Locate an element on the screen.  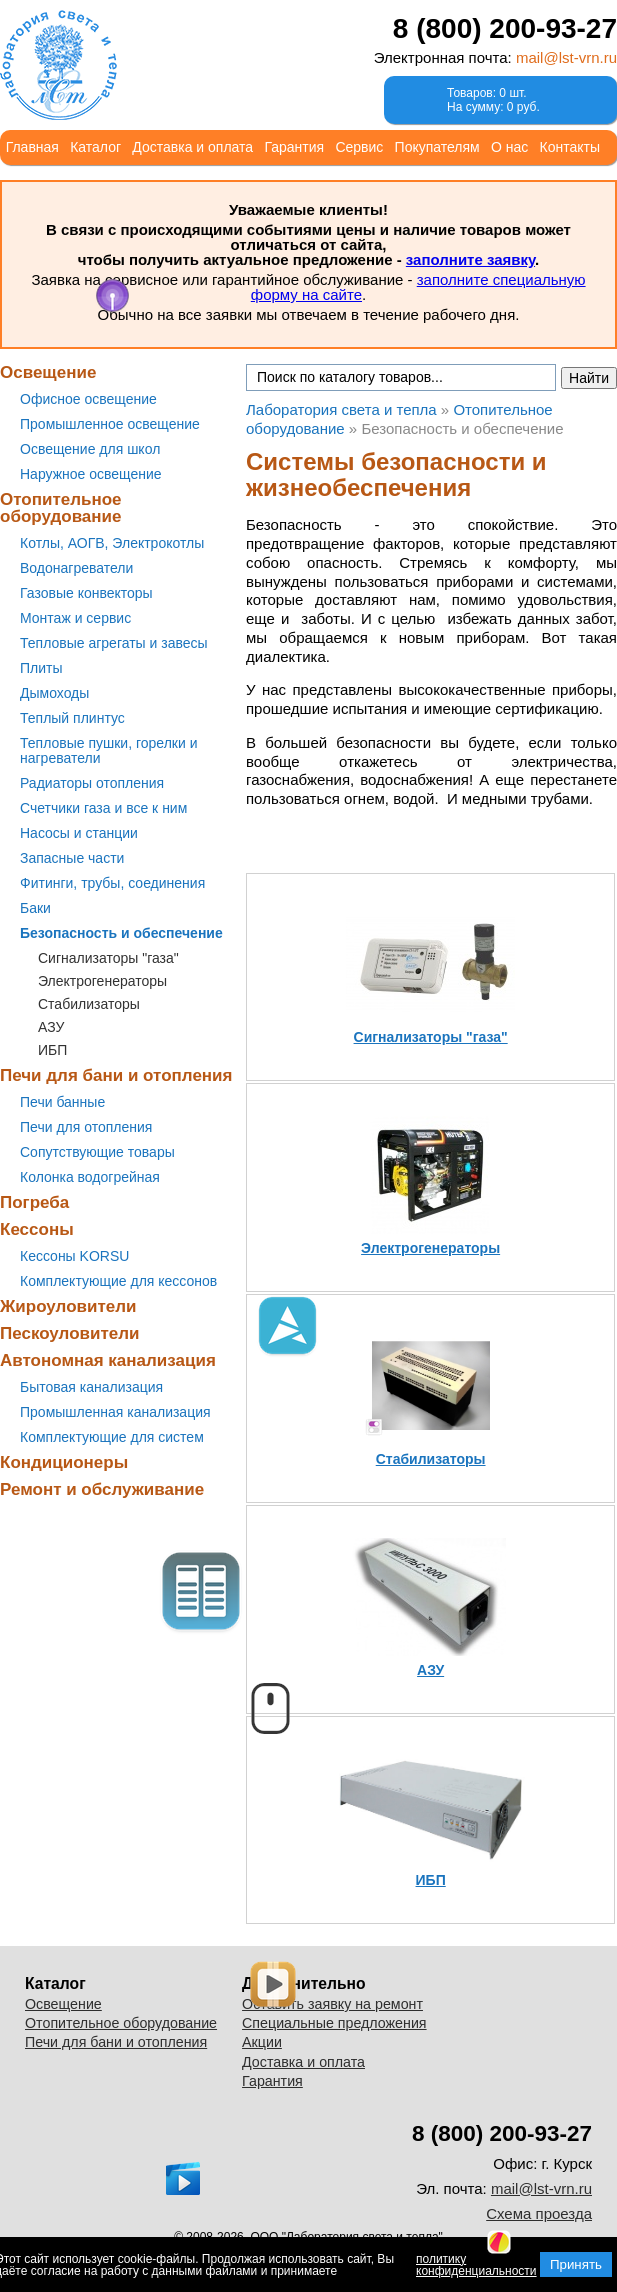
launch the artix linux application is located at coordinates (287, 1325).